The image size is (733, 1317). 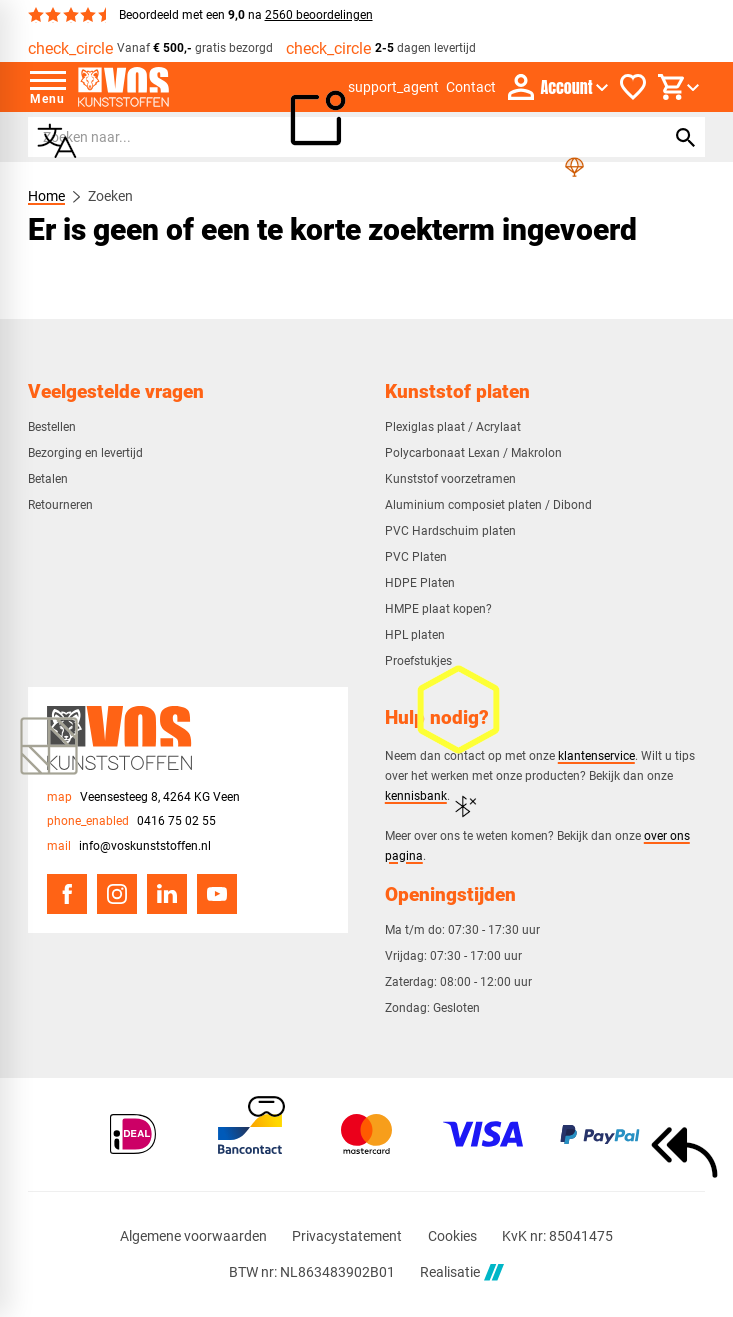 What do you see at coordinates (574, 167) in the screenshot?
I see `access emergency or backup recovery options` at bounding box center [574, 167].